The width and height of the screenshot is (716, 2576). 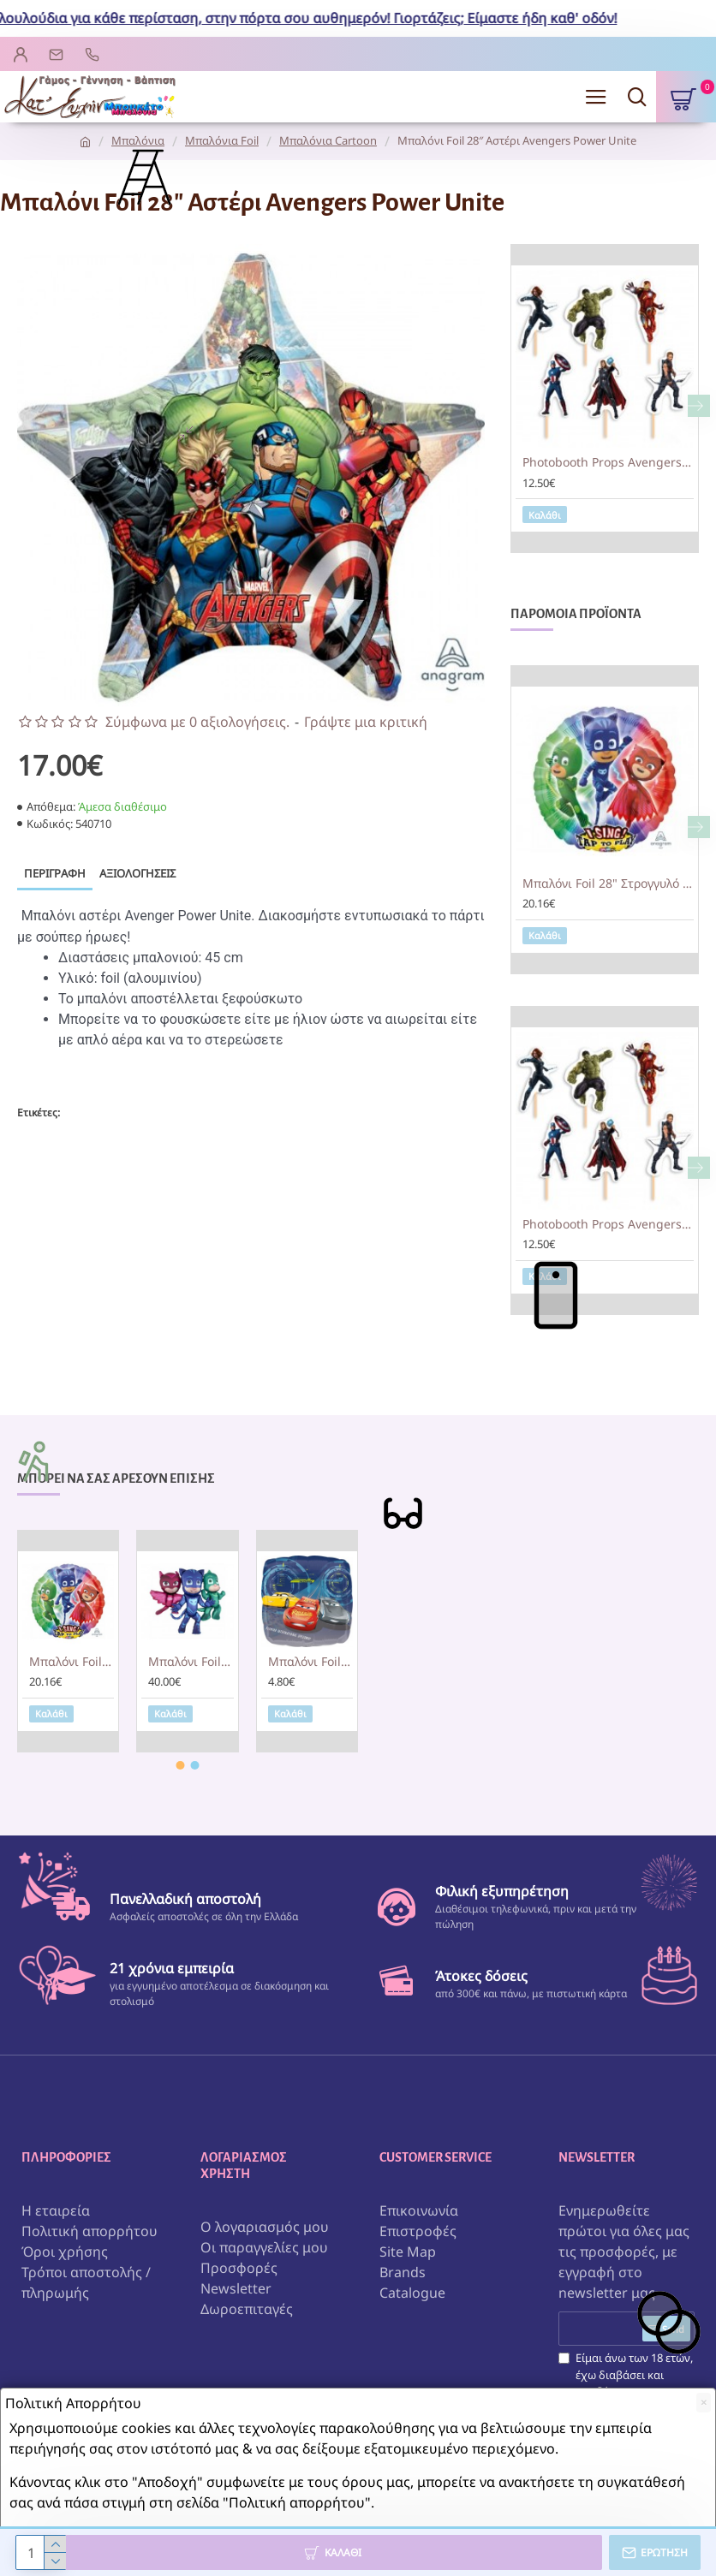 I want to click on access tools or equipment section, so click(x=146, y=177).